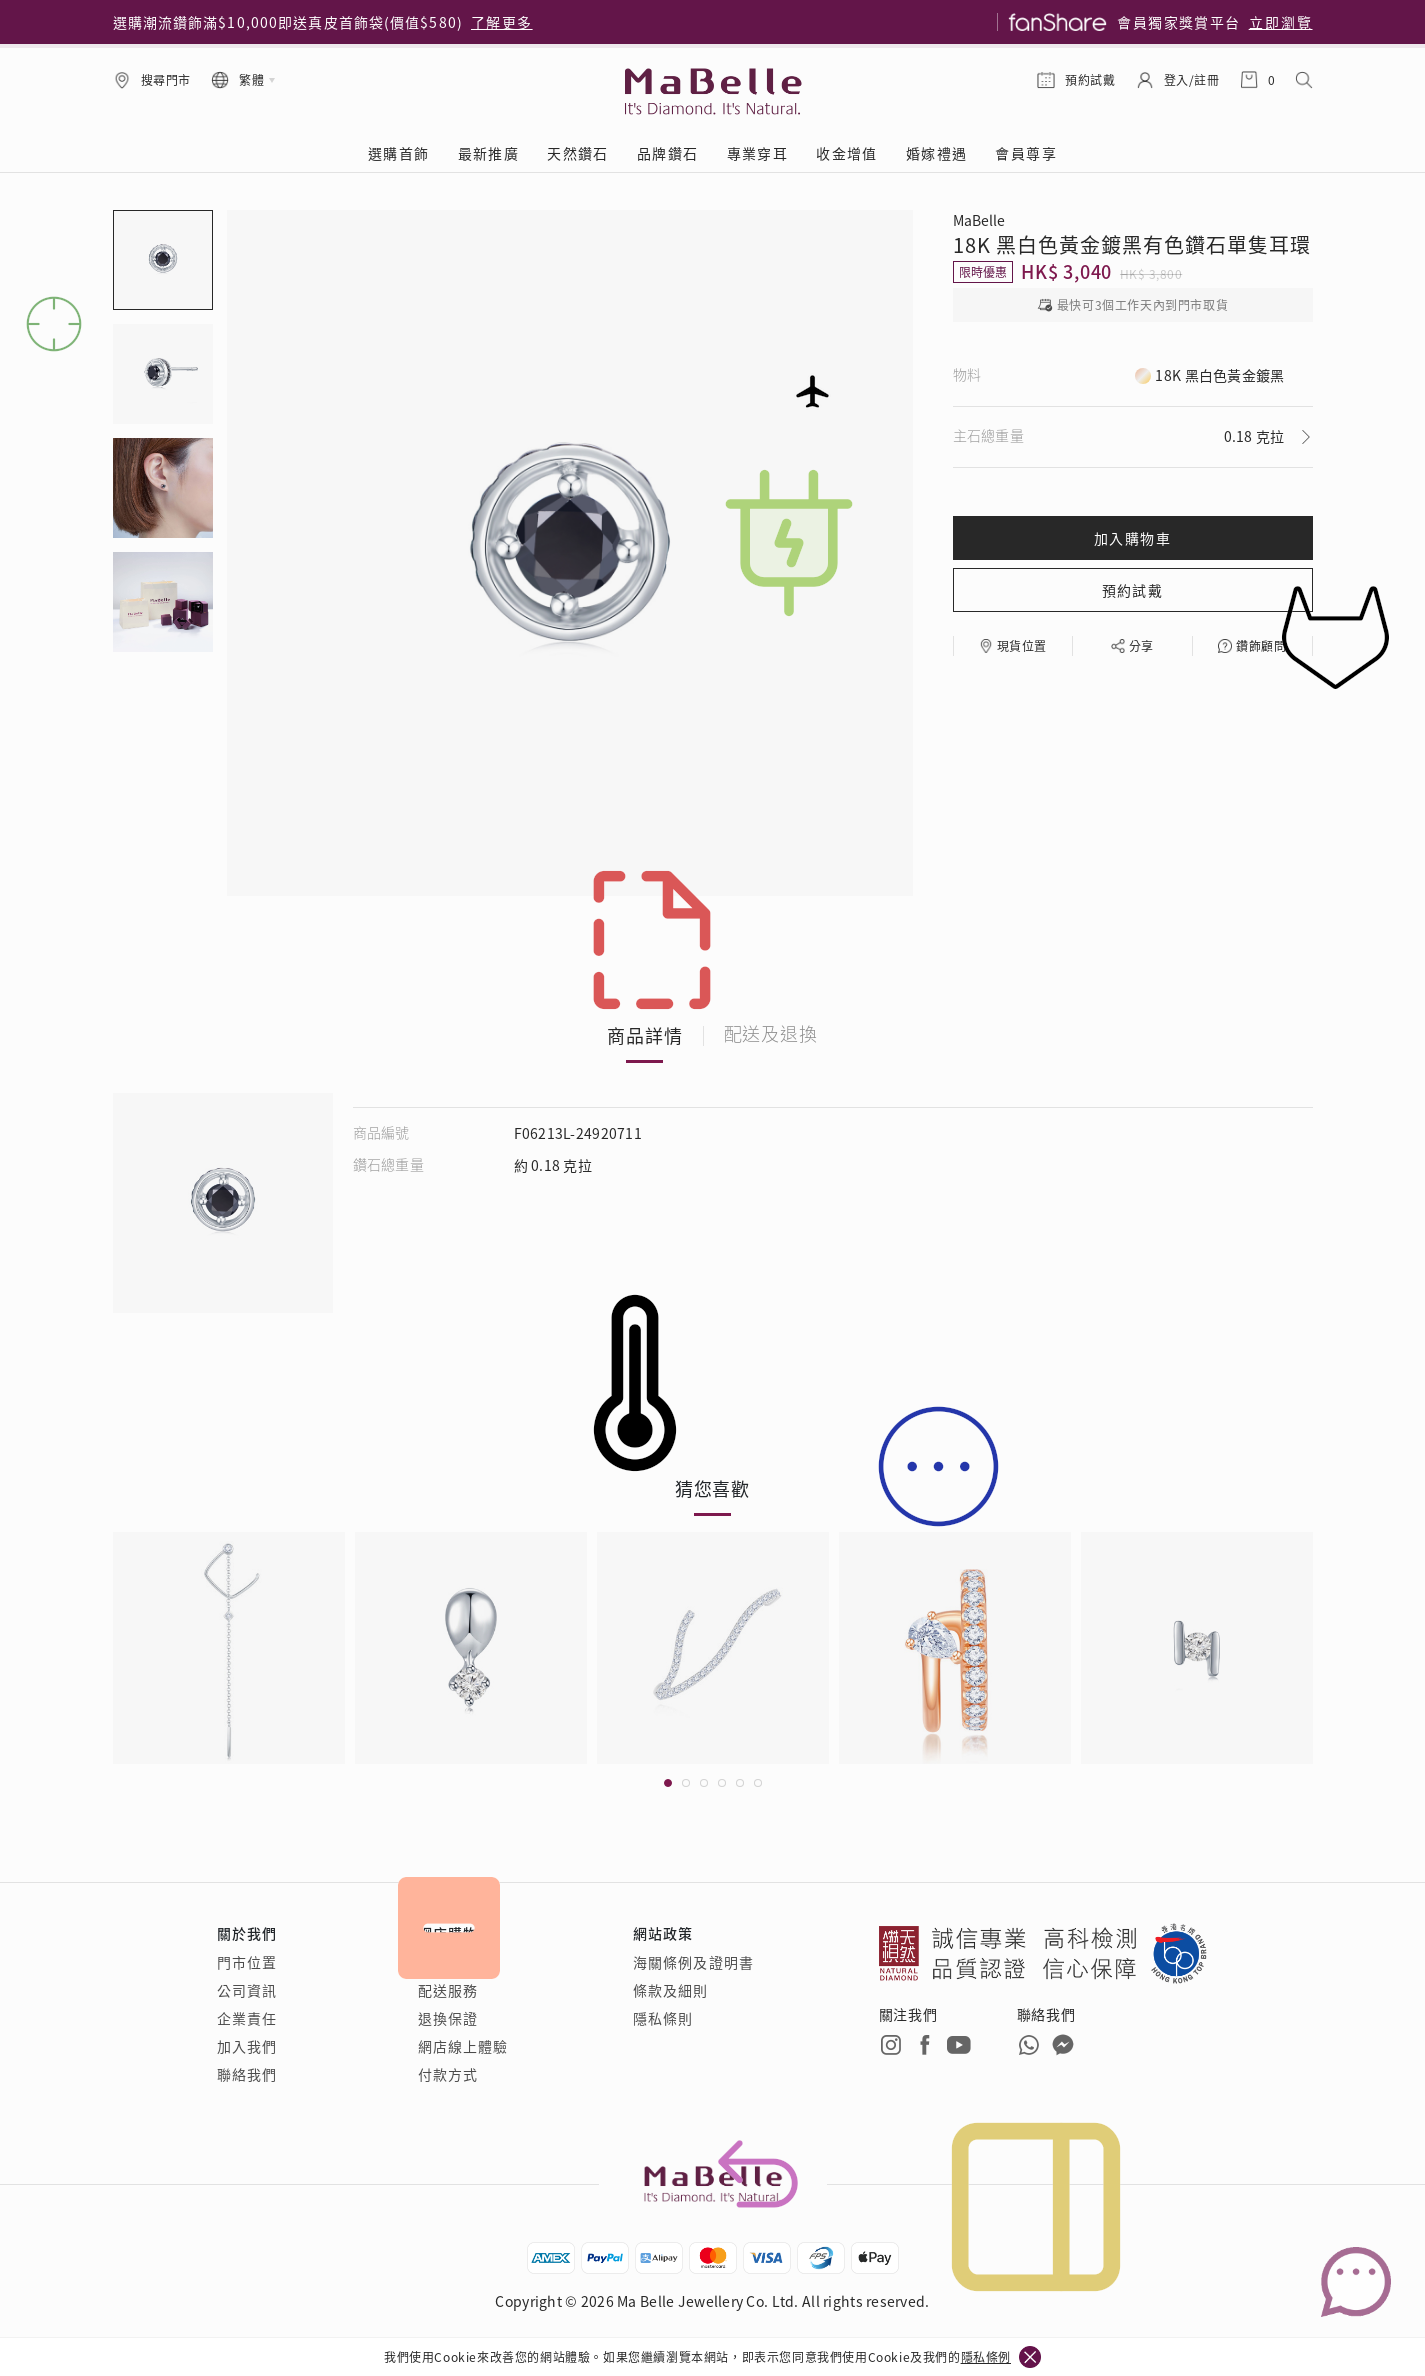 This screenshot has height=2376, width=1425. I want to click on undo last action, so click(758, 2177).